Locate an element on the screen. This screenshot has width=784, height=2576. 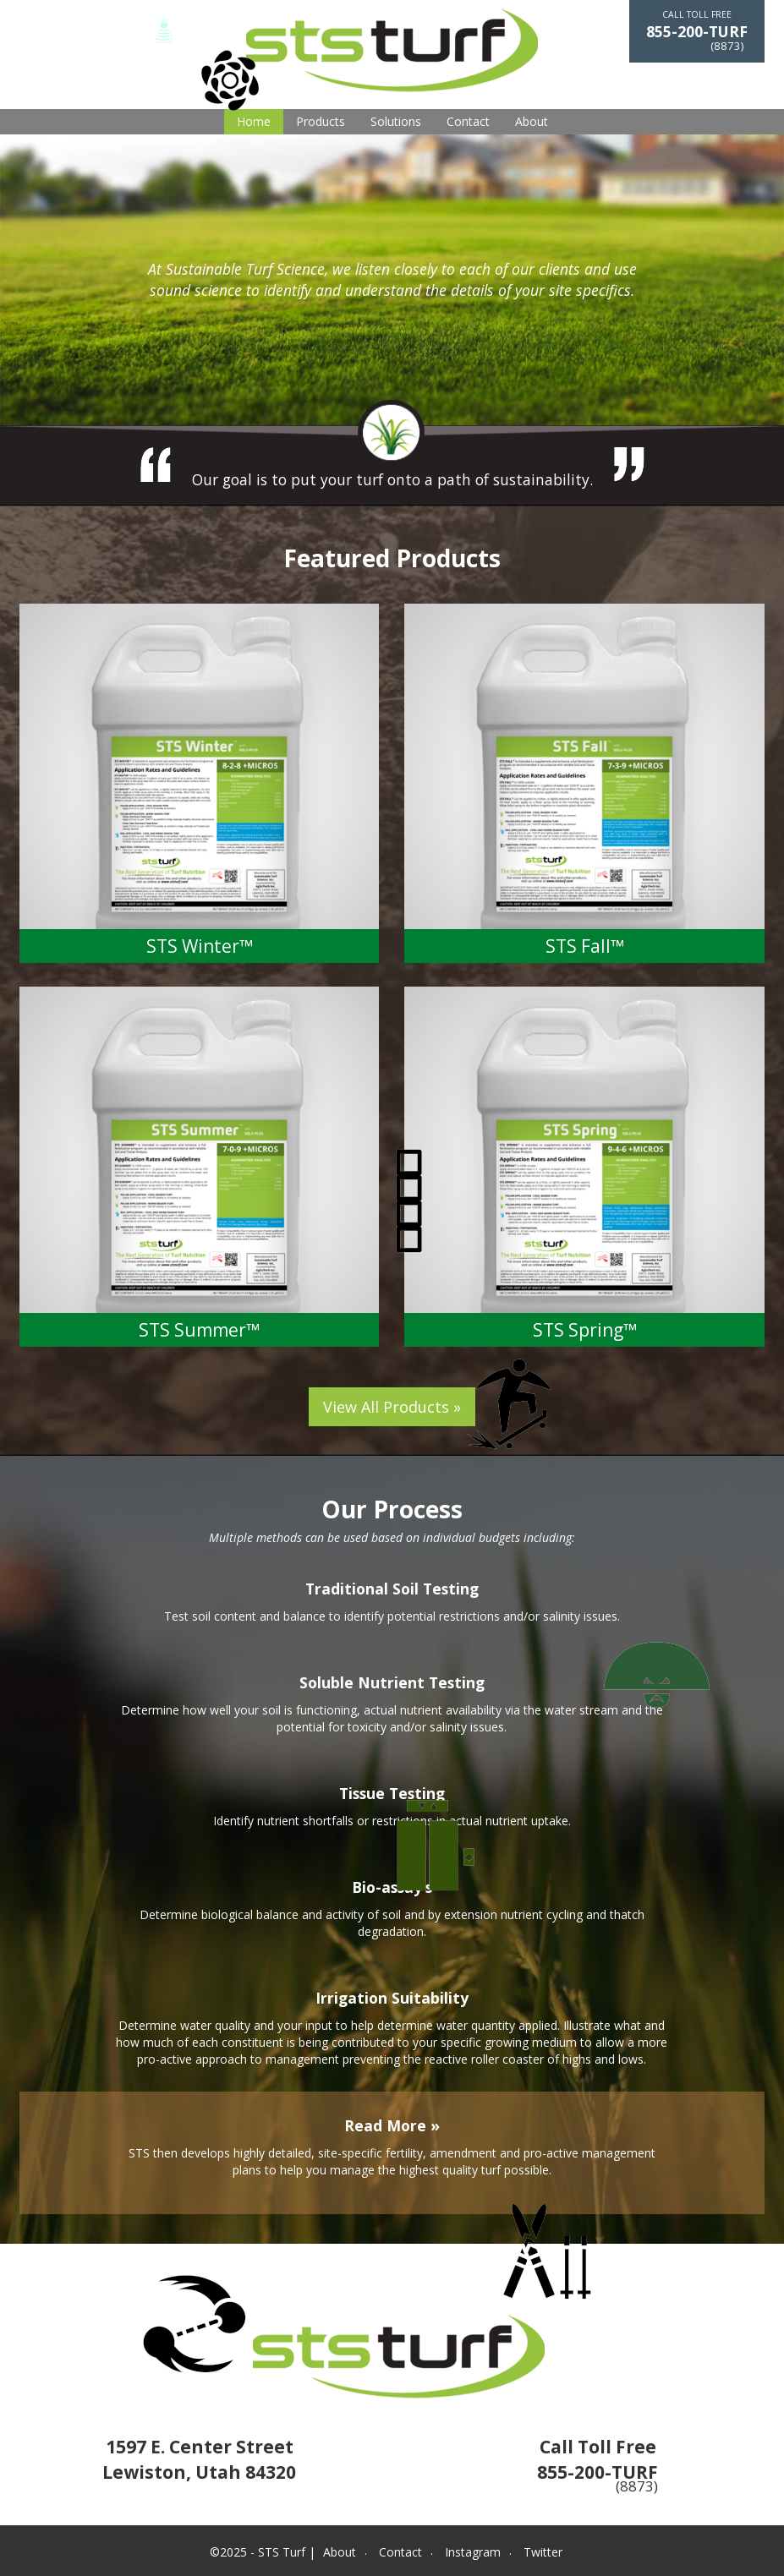
select bolas as your weapon or tool is located at coordinates (195, 2326).